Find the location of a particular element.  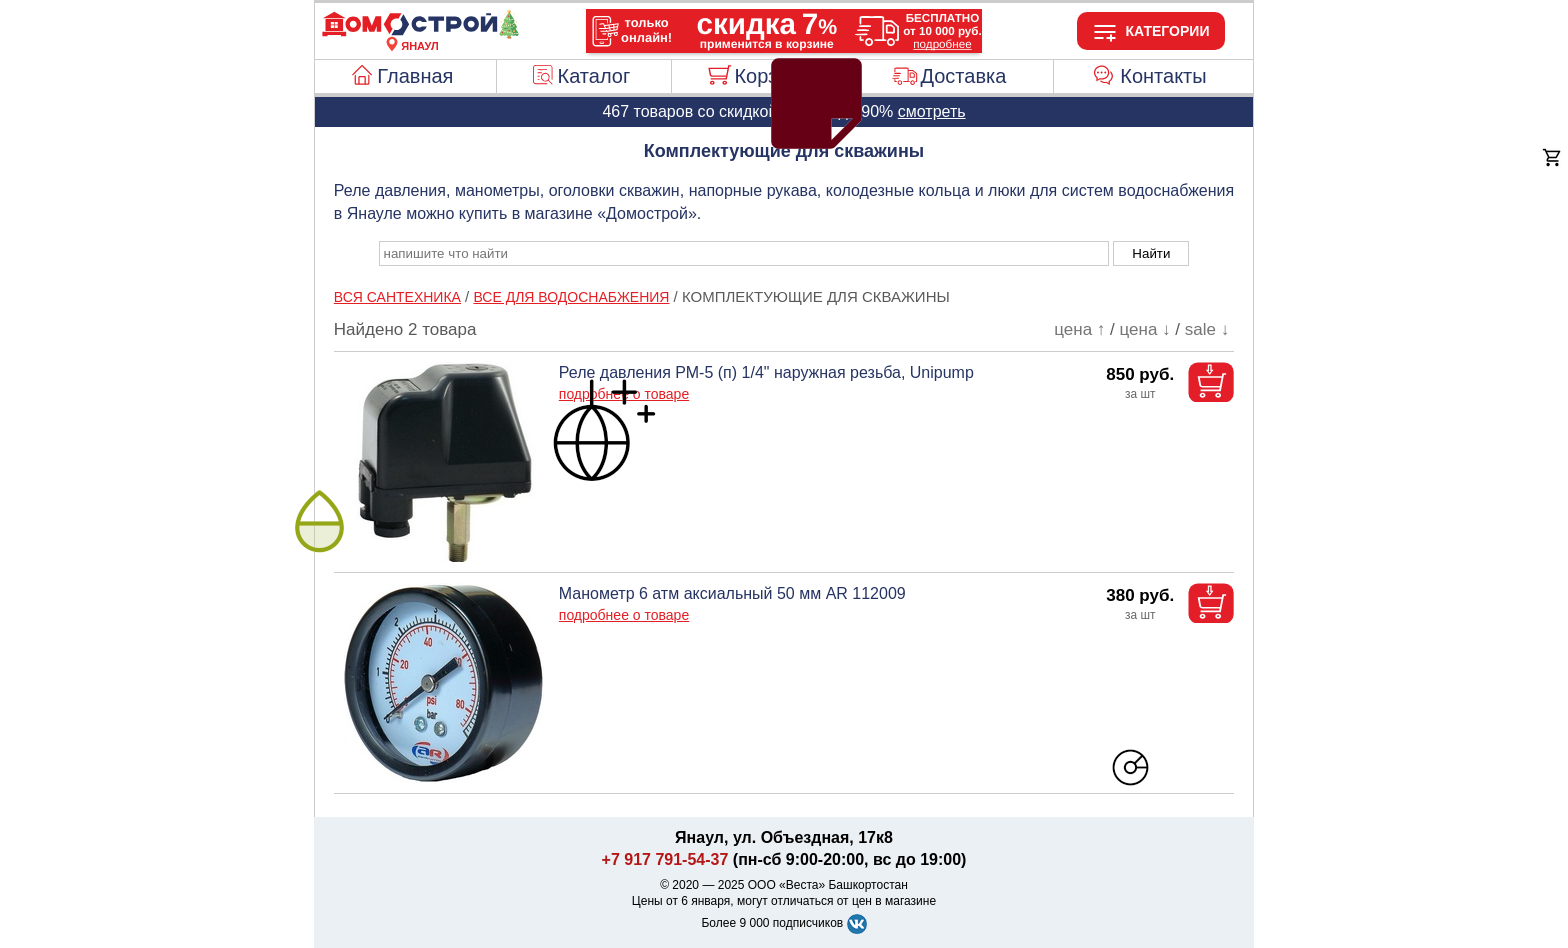

play or access audio/music files is located at coordinates (1130, 767).